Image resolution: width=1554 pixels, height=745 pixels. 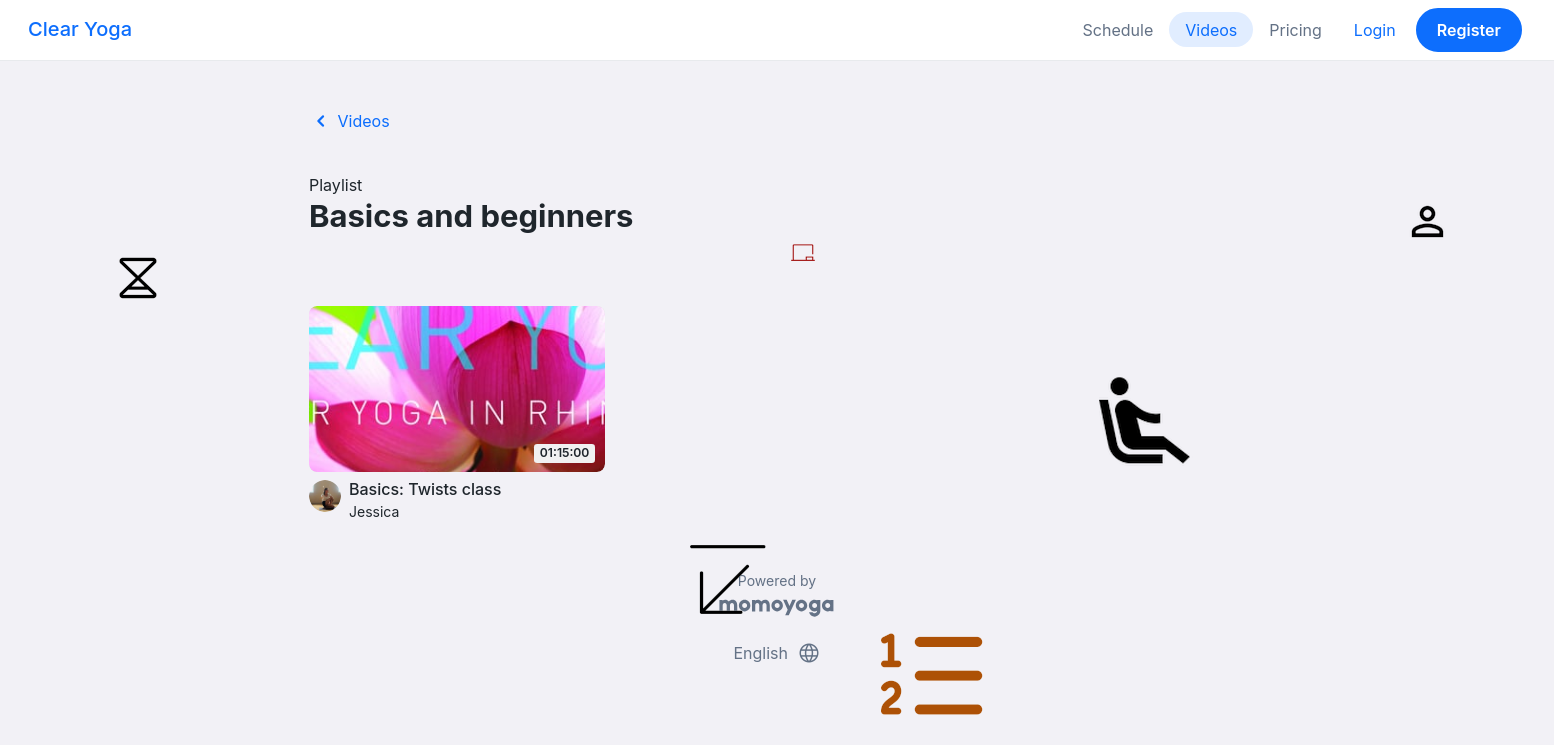 I want to click on open whiteboard or presentation mode, so click(x=803, y=253).